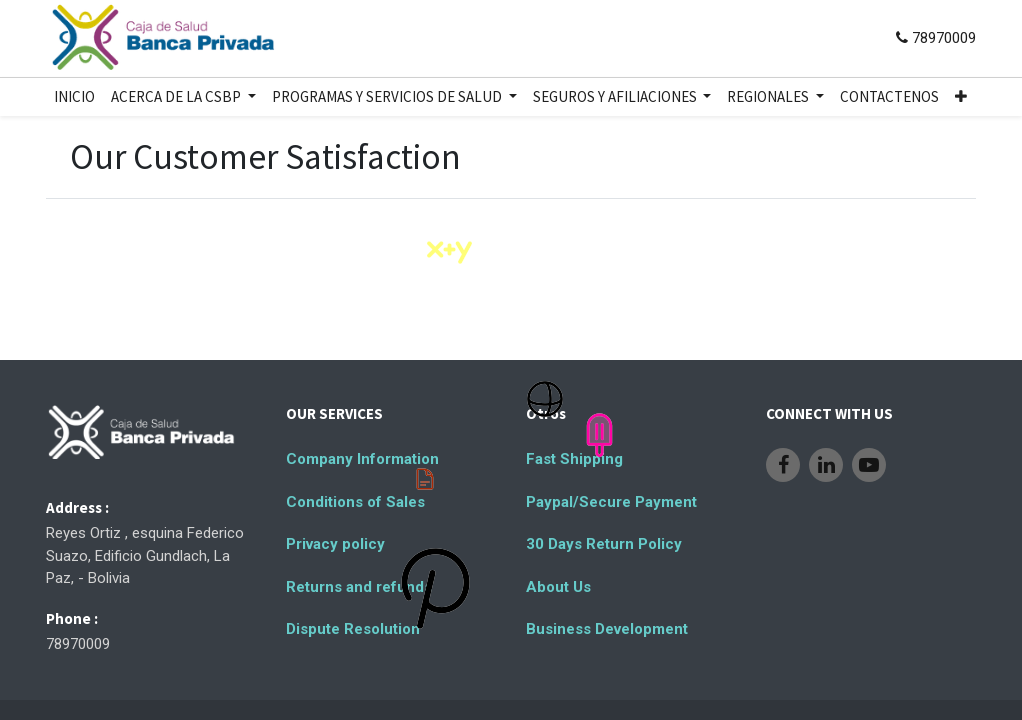 This screenshot has width=1022, height=720. Describe the element at coordinates (545, 399) in the screenshot. I see `access global or worldwide settings` at that location.